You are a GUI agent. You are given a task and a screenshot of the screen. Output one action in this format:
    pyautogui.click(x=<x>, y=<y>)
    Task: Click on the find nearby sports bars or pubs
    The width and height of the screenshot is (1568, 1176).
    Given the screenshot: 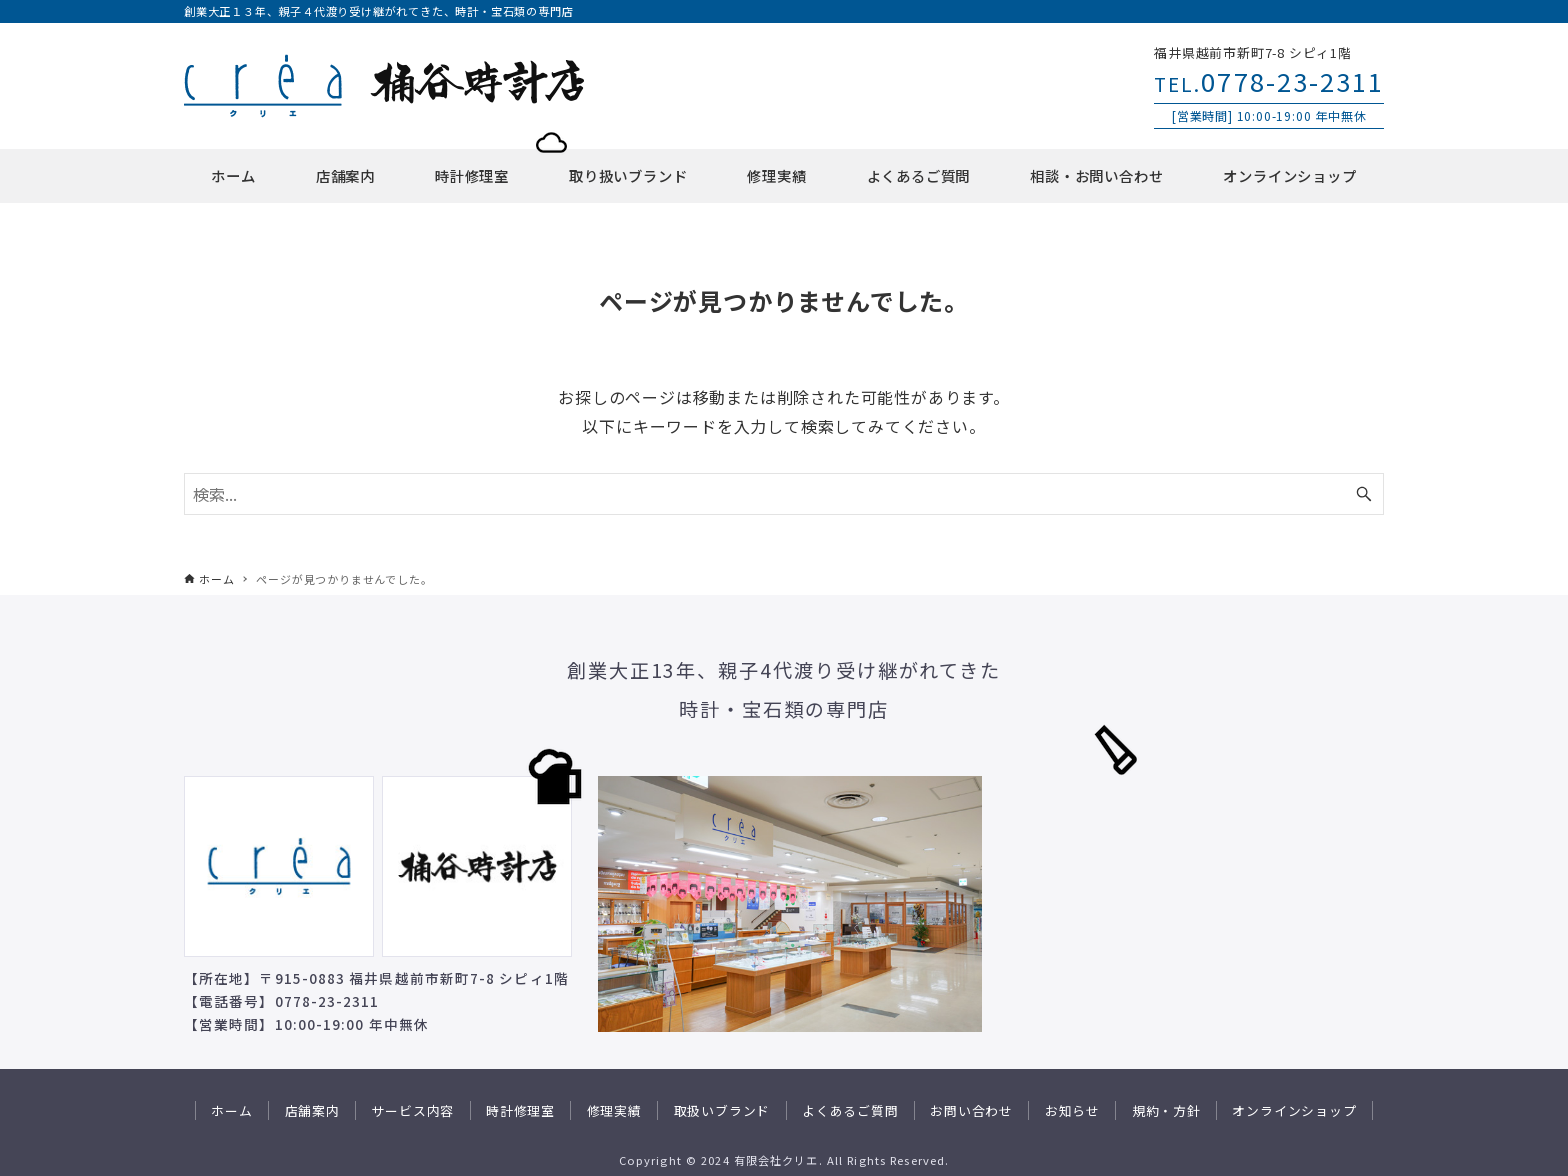 What is the action you would take?
    pyautogui.click(x=555, y=778)
    